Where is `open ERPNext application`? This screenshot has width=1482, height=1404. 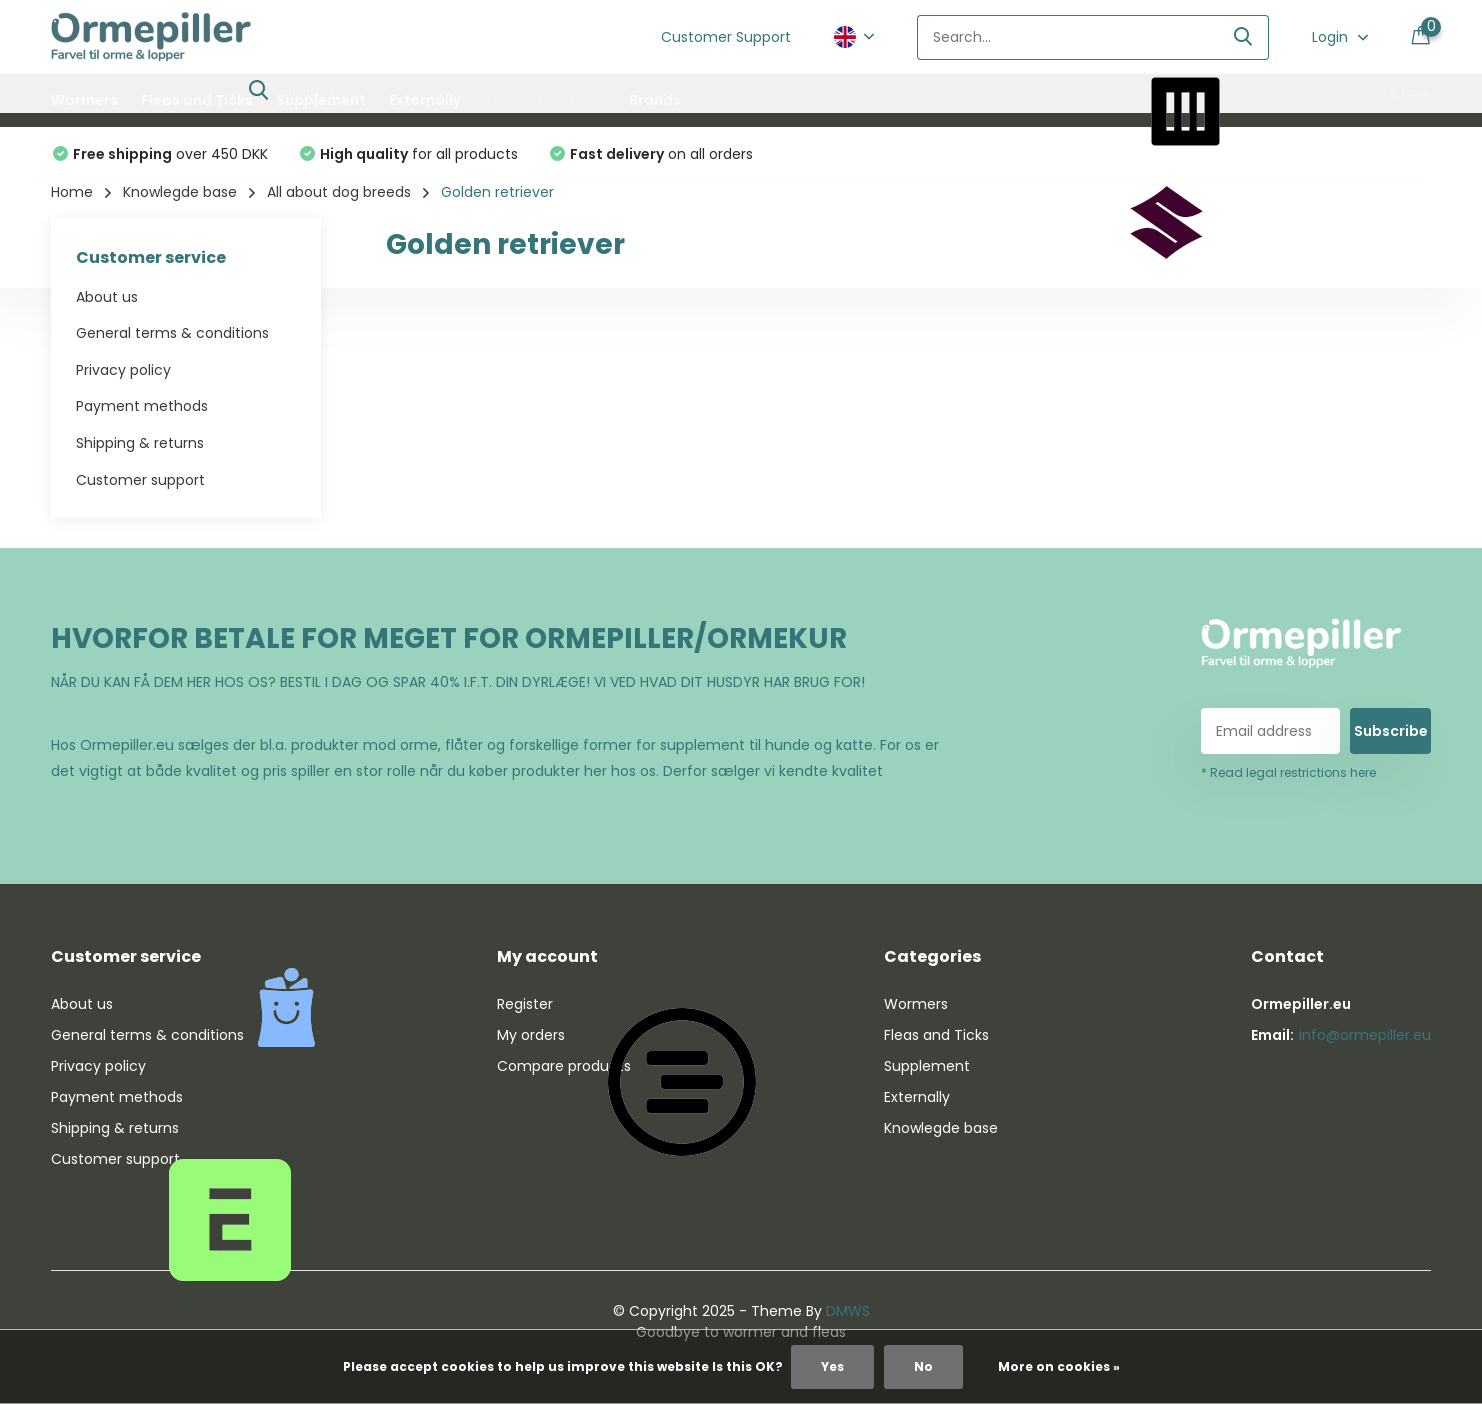 open ERPNext application is located at coordinates (230, 1220).